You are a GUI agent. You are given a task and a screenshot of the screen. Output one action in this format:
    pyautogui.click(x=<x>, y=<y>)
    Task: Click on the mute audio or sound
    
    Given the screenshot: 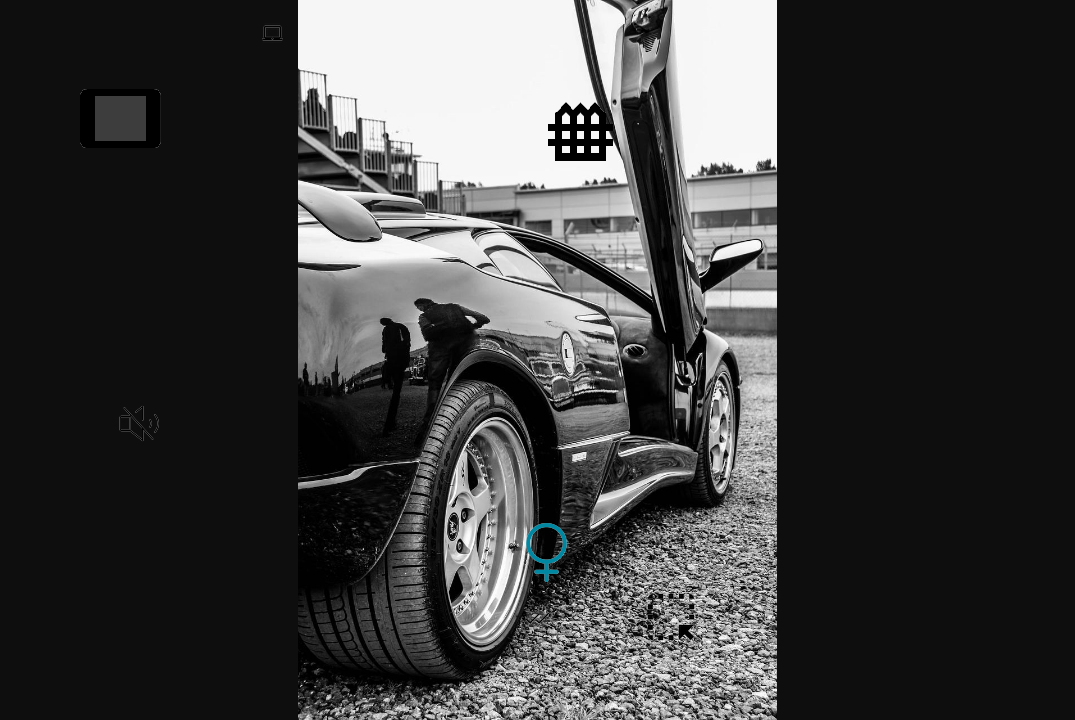 What is the action you would take?
    pyautogui.click(x=138, y=423)
    